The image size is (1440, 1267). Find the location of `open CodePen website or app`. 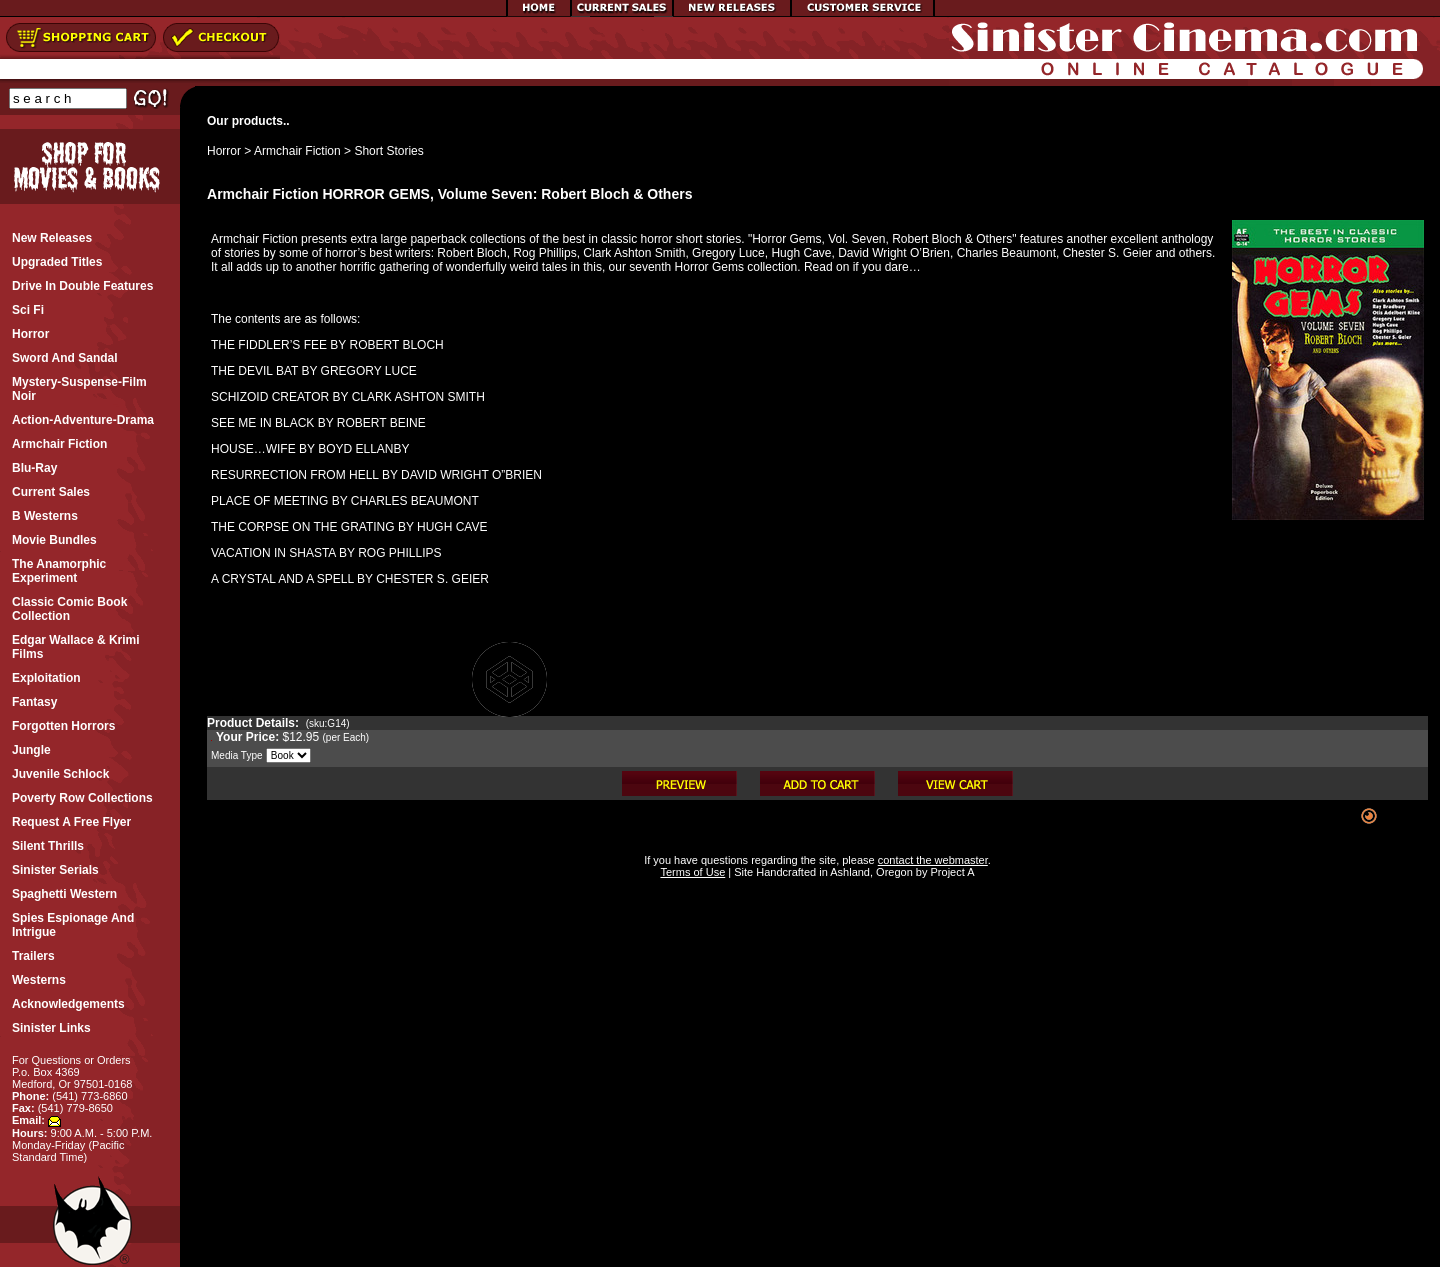

open CodePen website or app is located at coordinates (509, 679).